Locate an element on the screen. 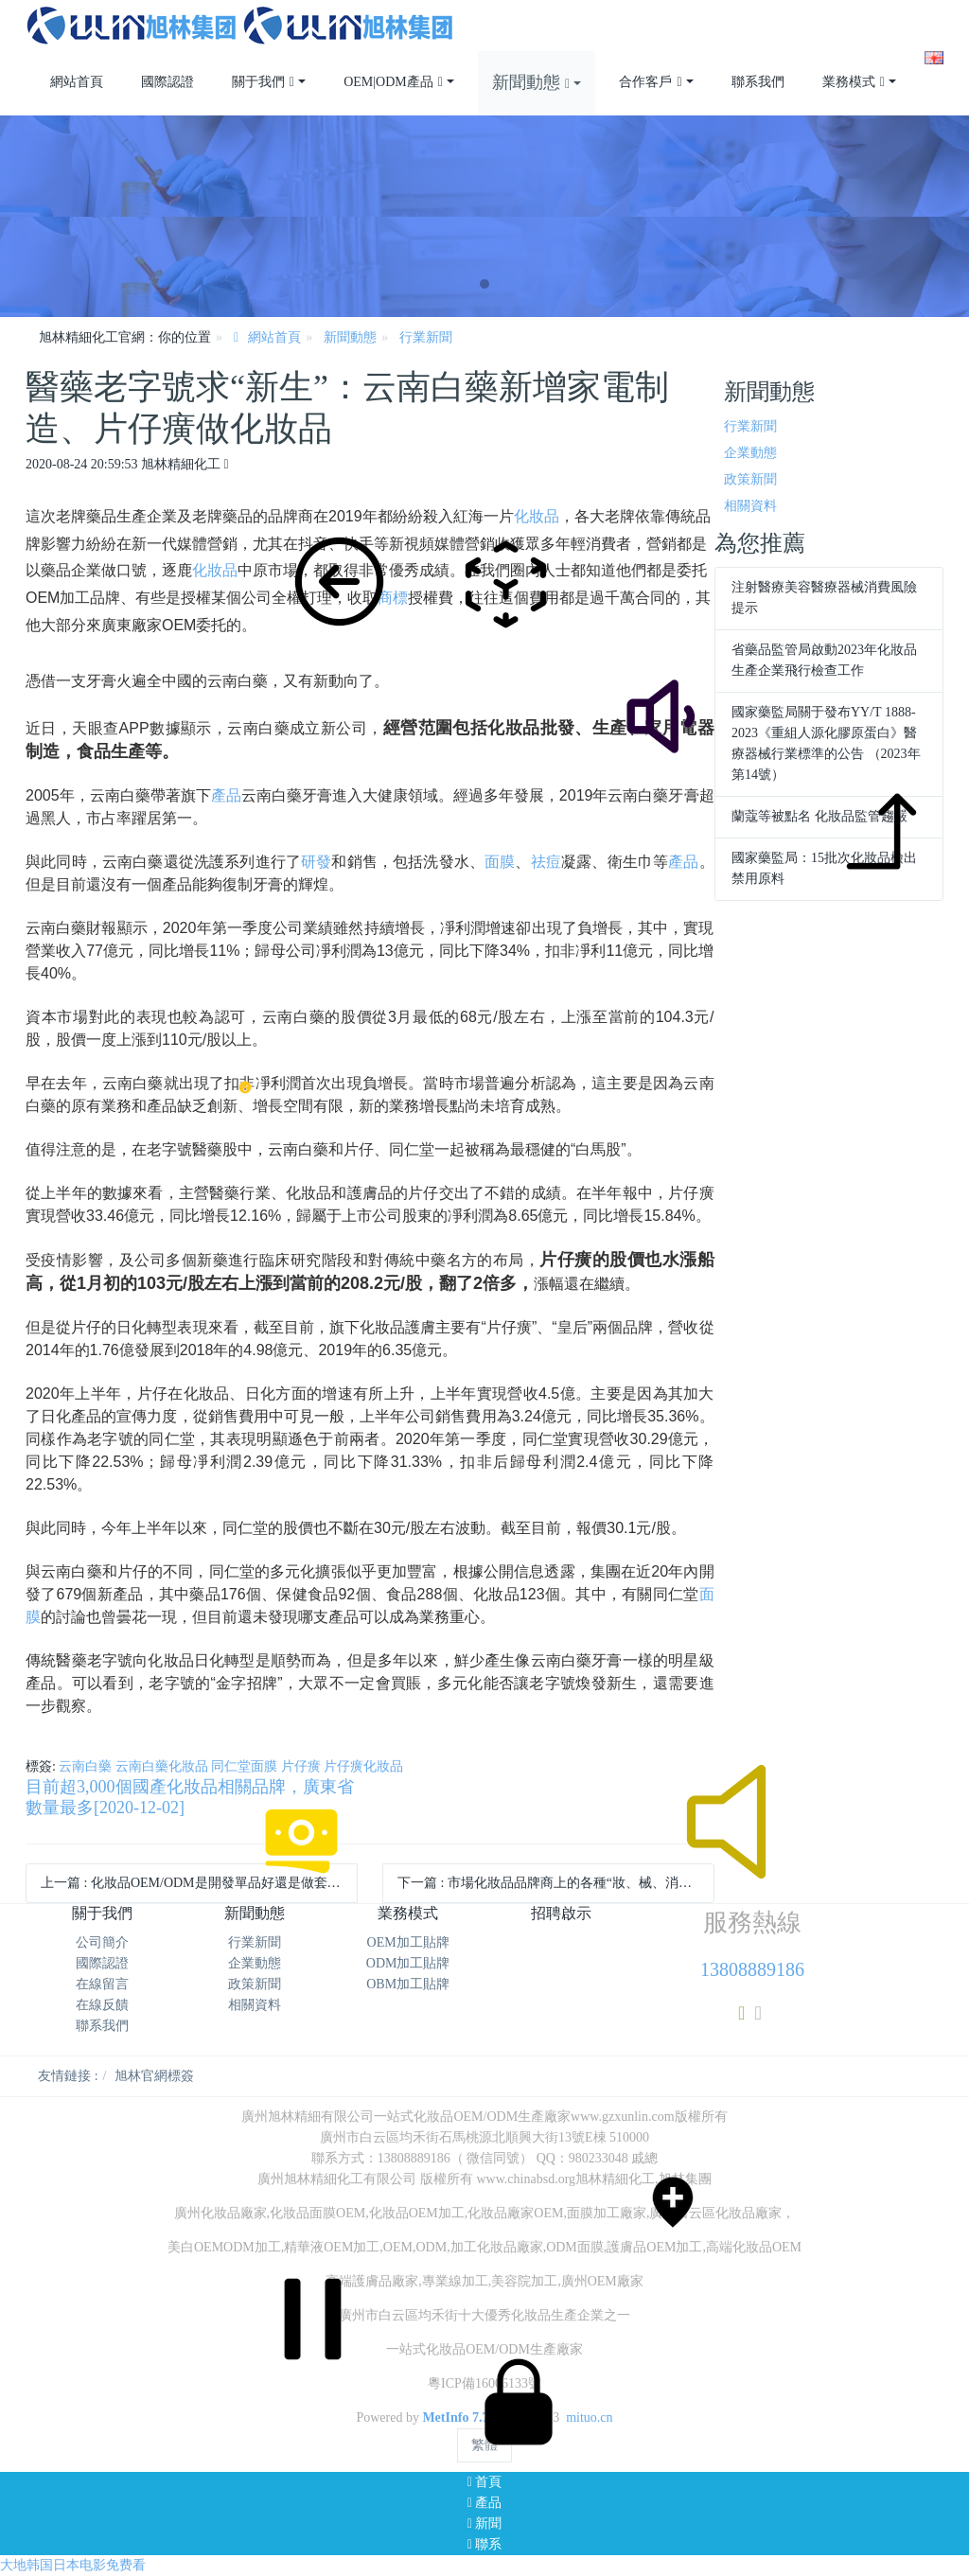 This screenshot has height=2576, width=969. turn right then continue upward is located at coordinates (881, 831).